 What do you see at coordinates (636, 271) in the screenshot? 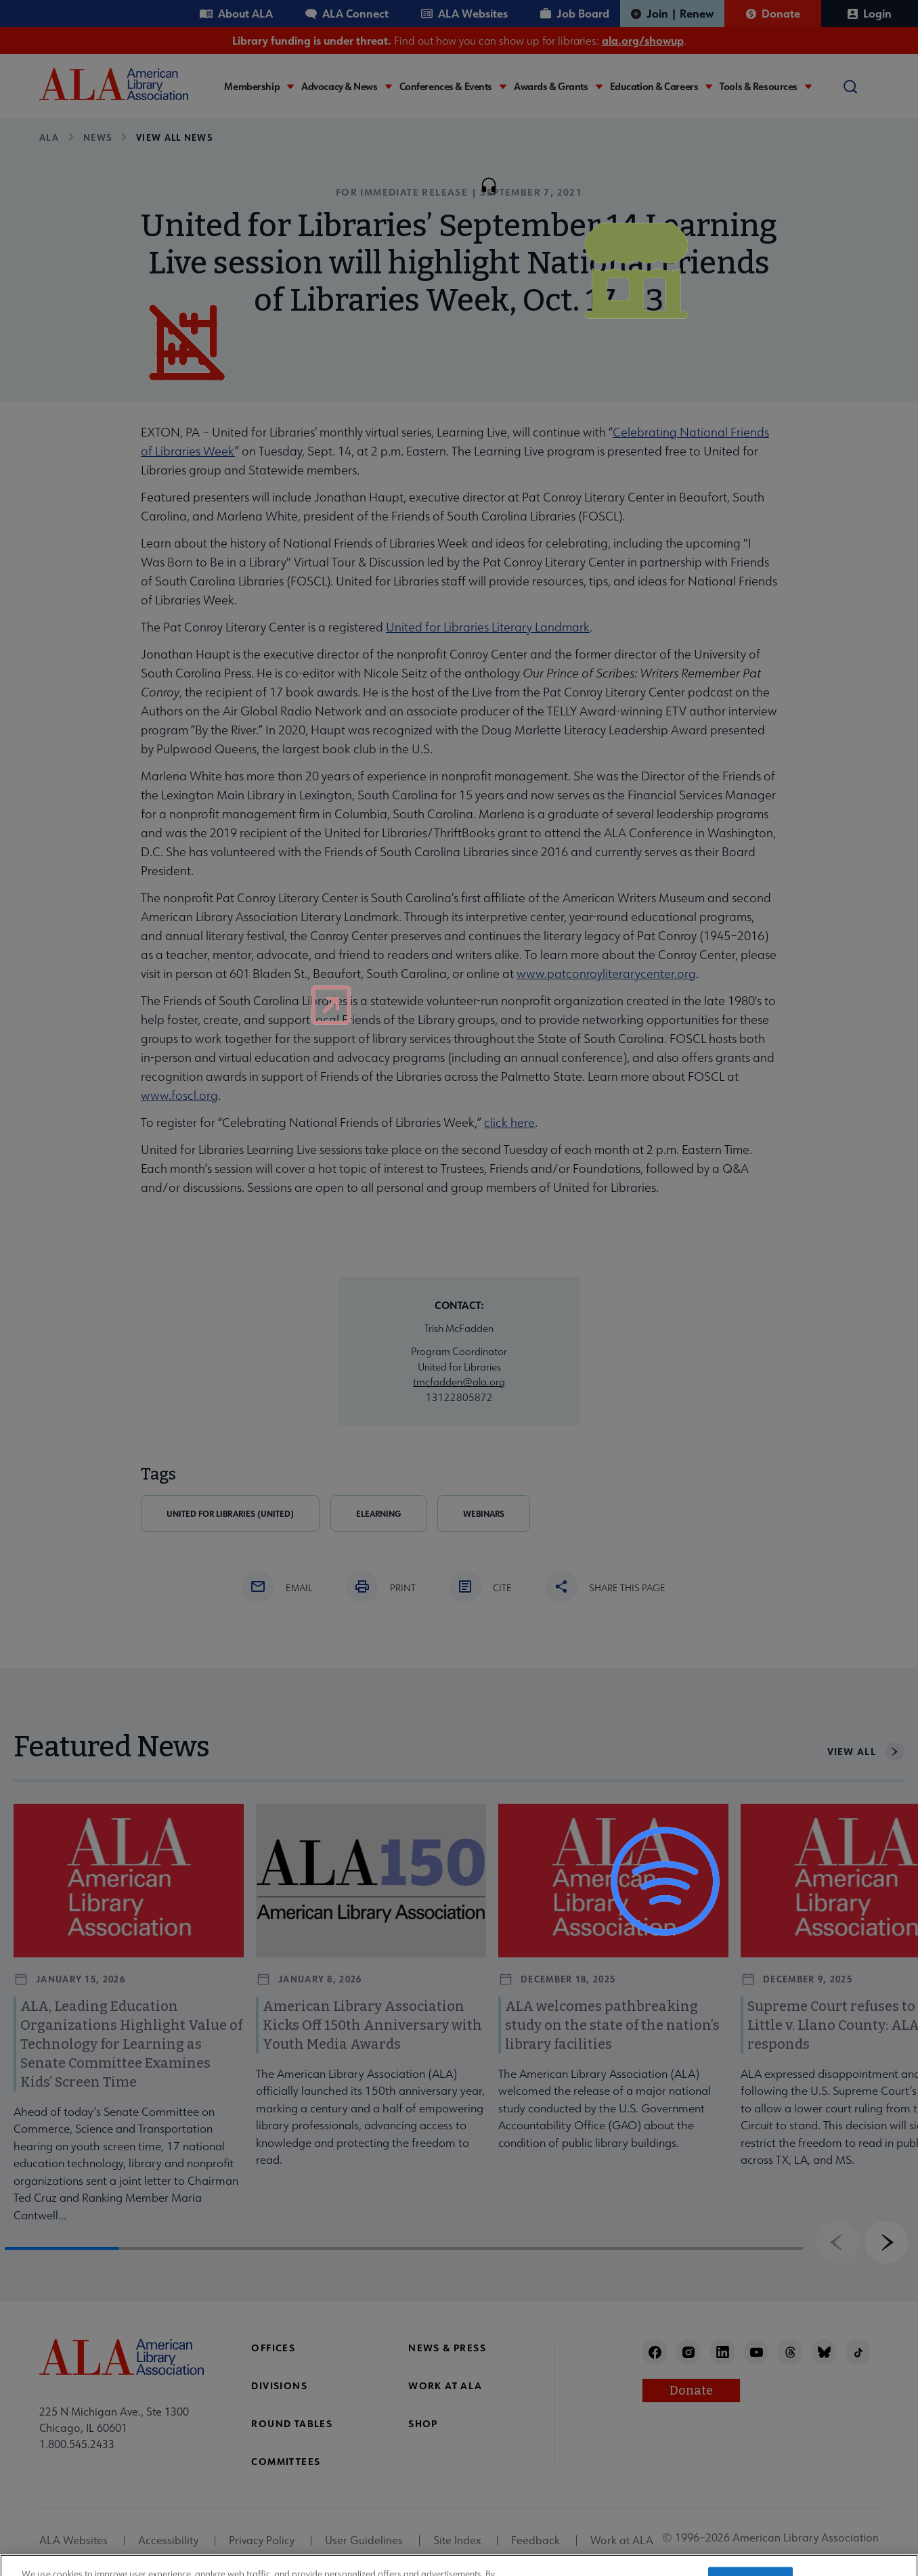
I see `view store or shop location` at bounding box center [636, 271].